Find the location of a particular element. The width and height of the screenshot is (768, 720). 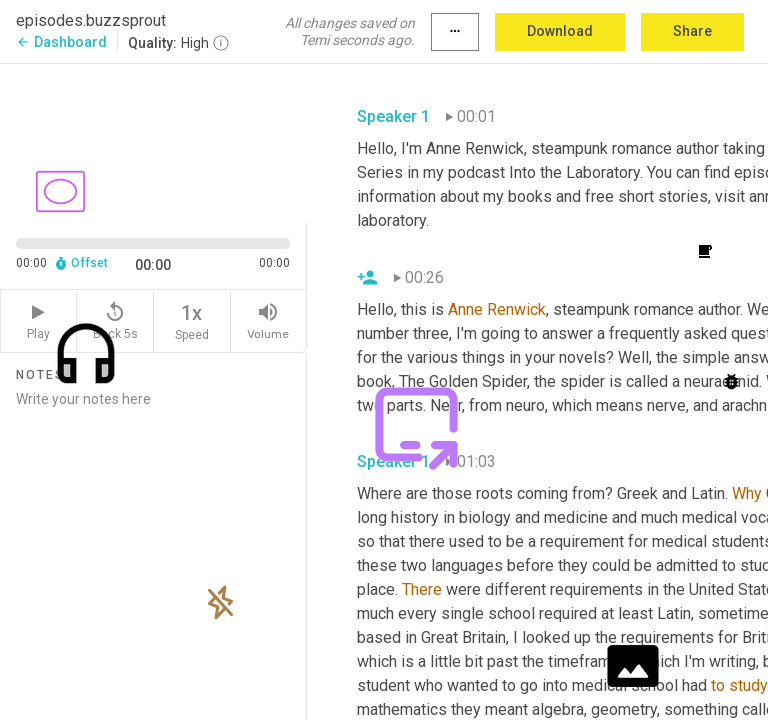

report a bug or issue is located at coordinates (731, 381).